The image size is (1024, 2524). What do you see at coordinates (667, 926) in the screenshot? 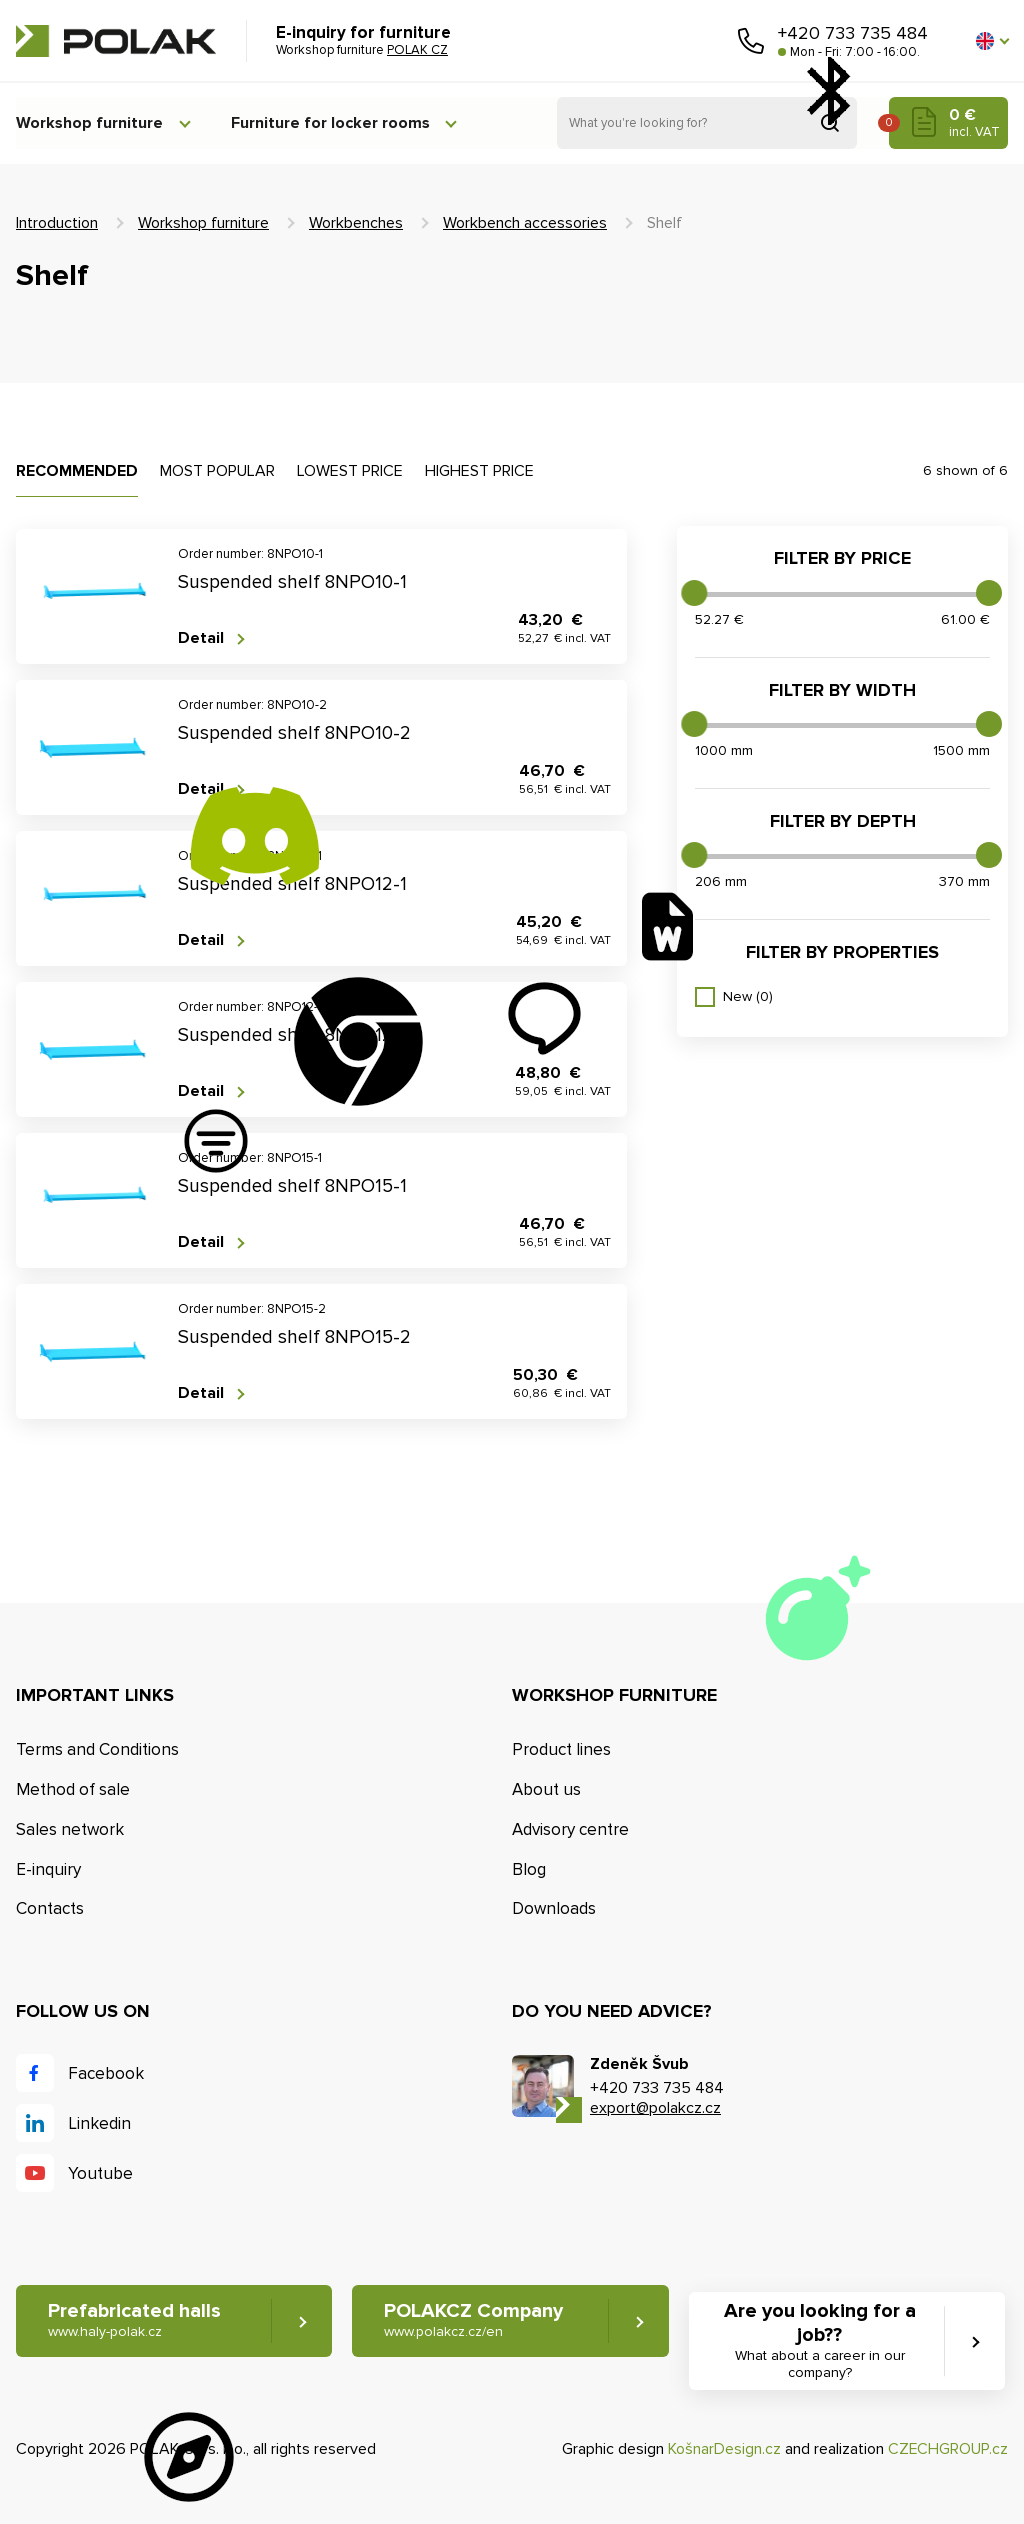
I see `open a Microsoft Word document` at bounding box center [667, 926].